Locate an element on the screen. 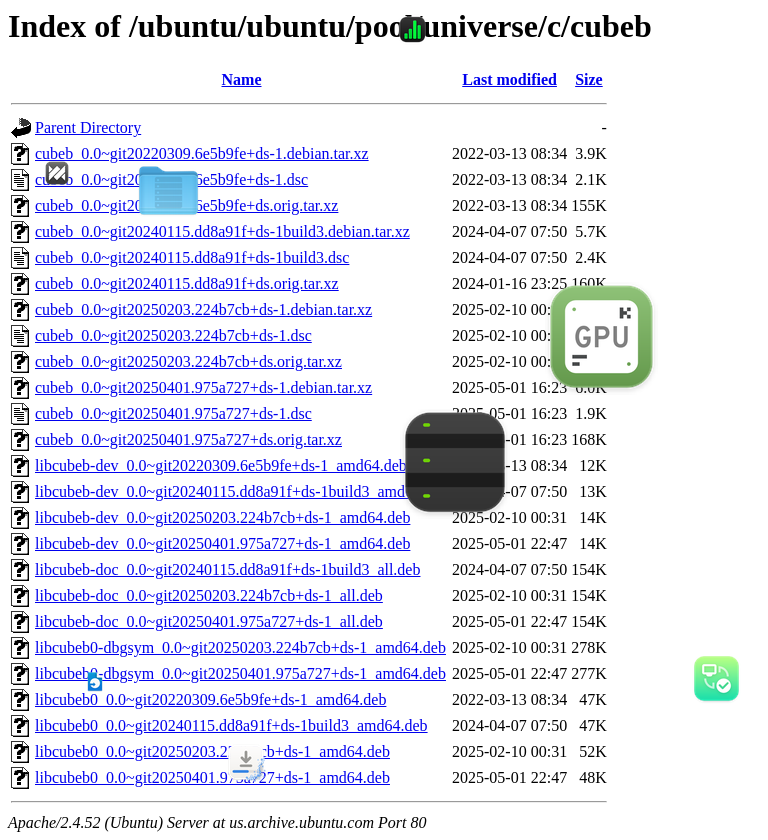 Image resolution: width=768 pixels, height=840 pixels. open varia download manager is located at coordinates (246, 762).